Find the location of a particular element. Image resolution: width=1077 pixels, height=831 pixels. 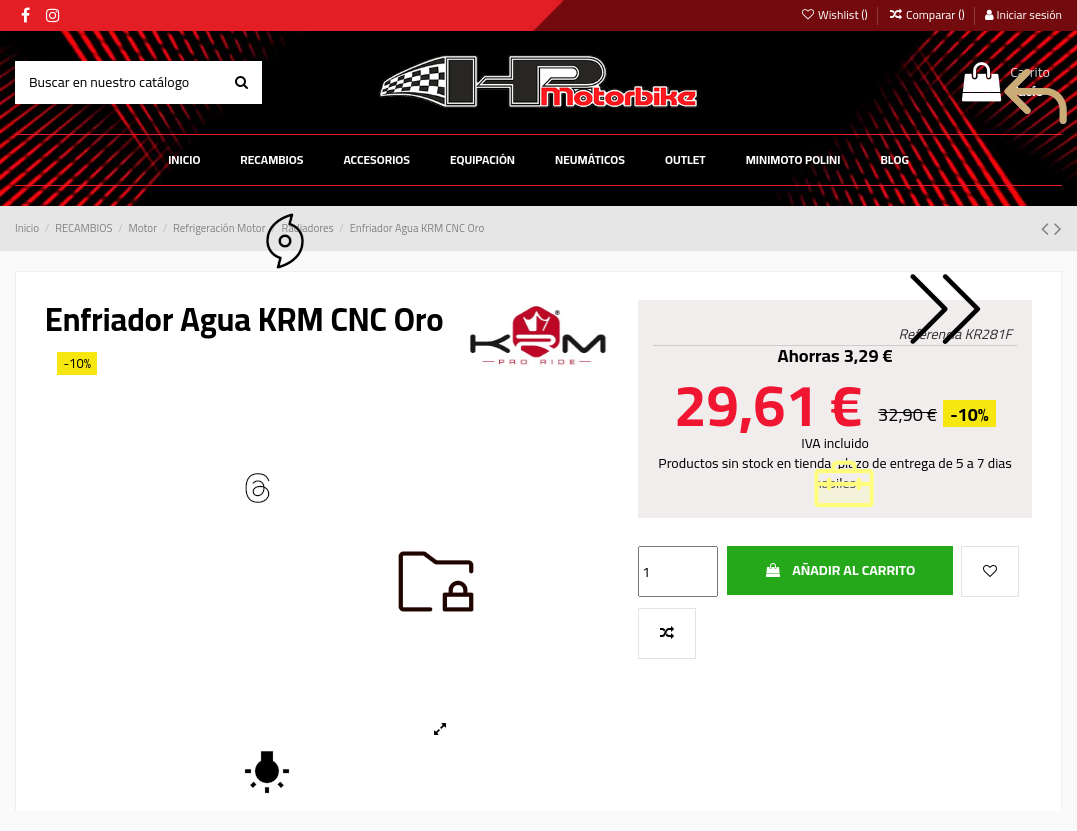

reply to a message or comment is located at coordinates (1035, 97).